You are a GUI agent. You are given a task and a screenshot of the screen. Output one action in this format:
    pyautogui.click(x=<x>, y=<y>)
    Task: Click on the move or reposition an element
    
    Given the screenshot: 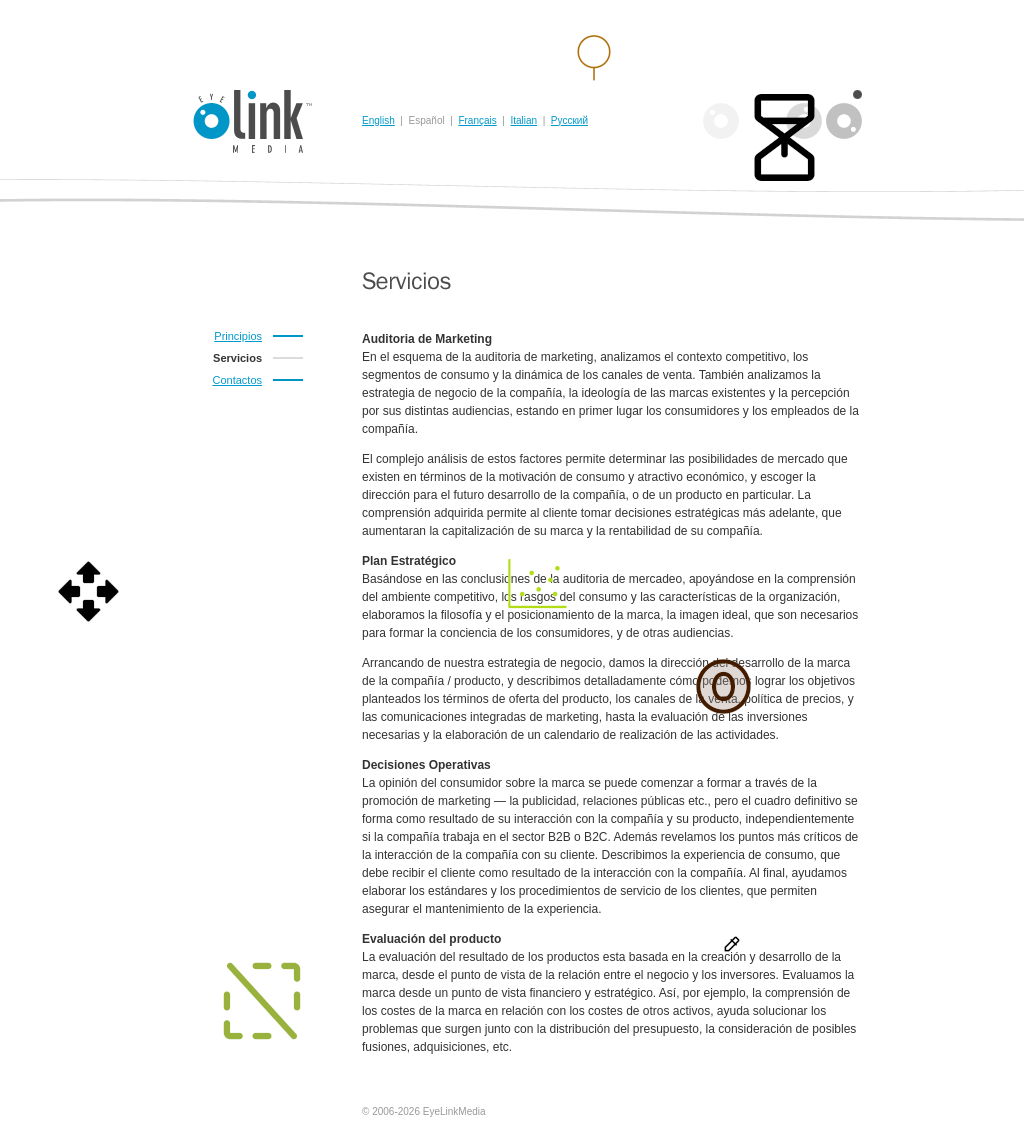 What is the action you would take?
    pyautogui.click(x=88, y=591)
    